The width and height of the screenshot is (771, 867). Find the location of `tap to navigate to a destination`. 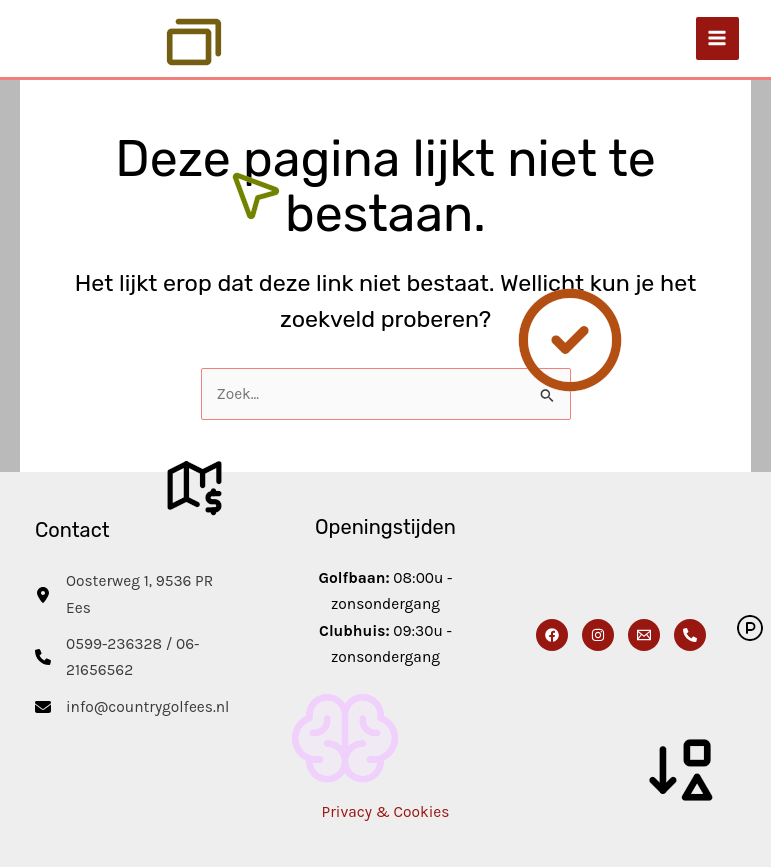

tap to navigate to a destination is located at coordinates (252, 192).